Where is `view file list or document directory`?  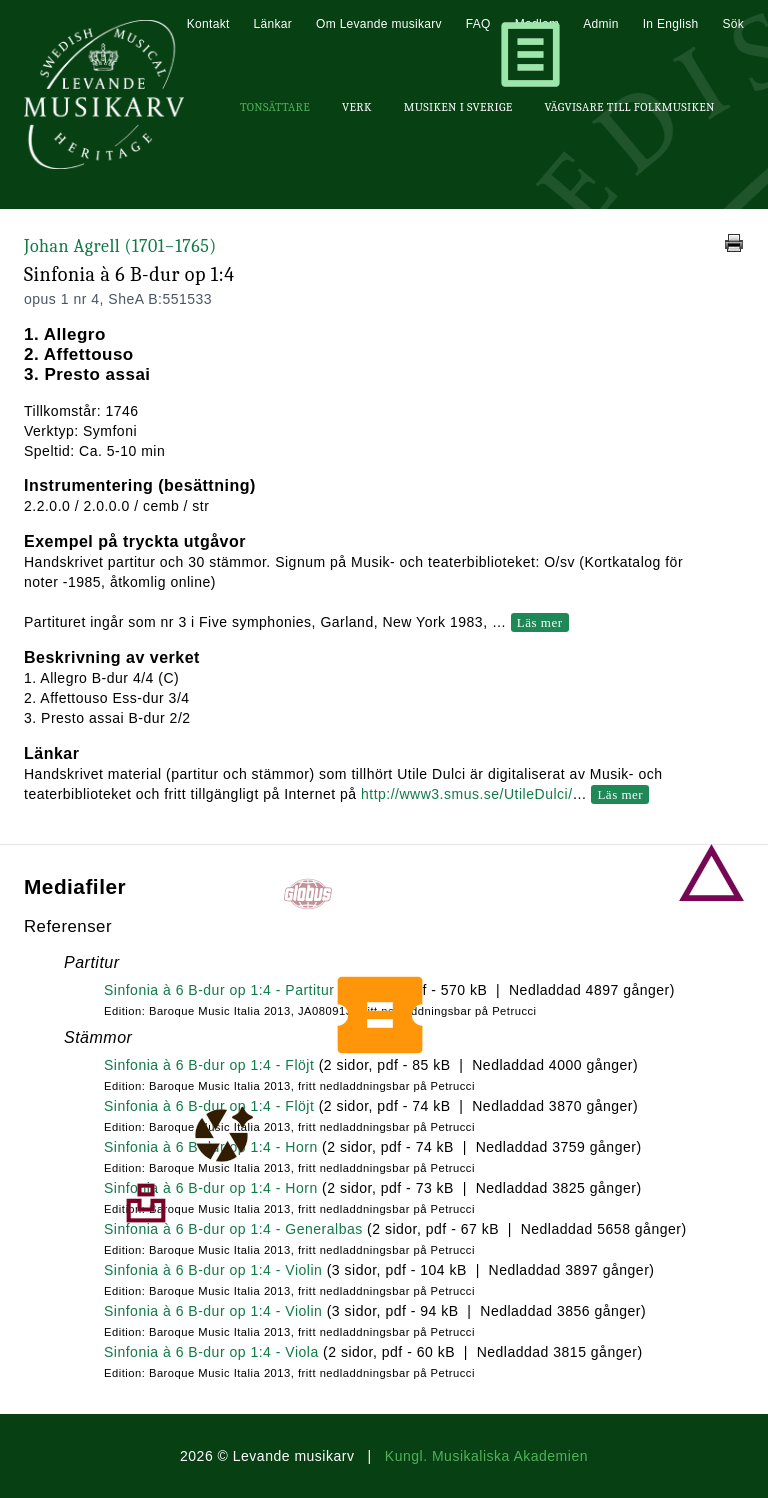
view file list or document directory is located at coordinates (530, 54).